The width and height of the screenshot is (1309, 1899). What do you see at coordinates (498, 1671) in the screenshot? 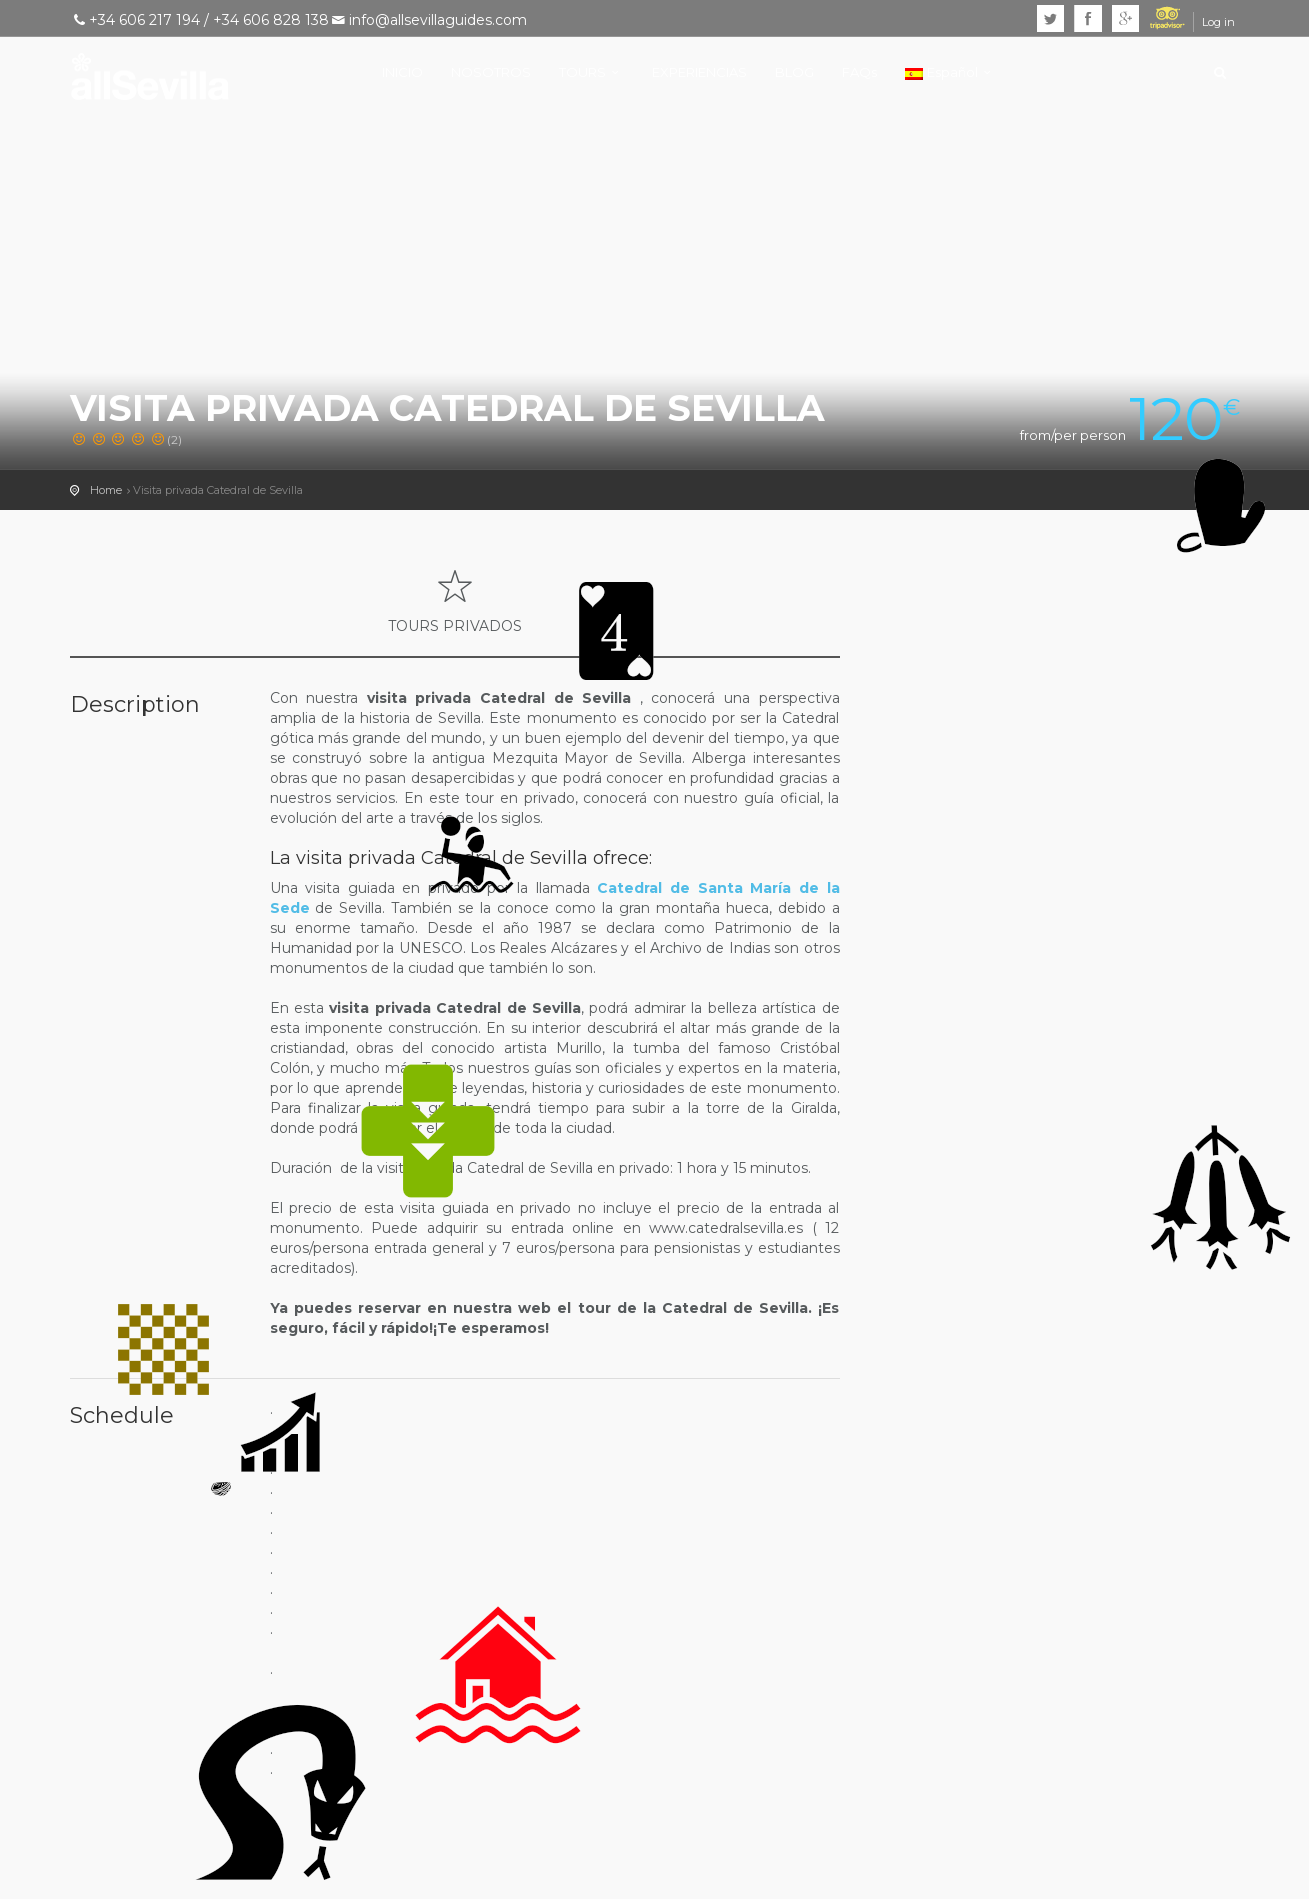
I see `indicates flood warning or alert` at bounding box center [498, 1671].